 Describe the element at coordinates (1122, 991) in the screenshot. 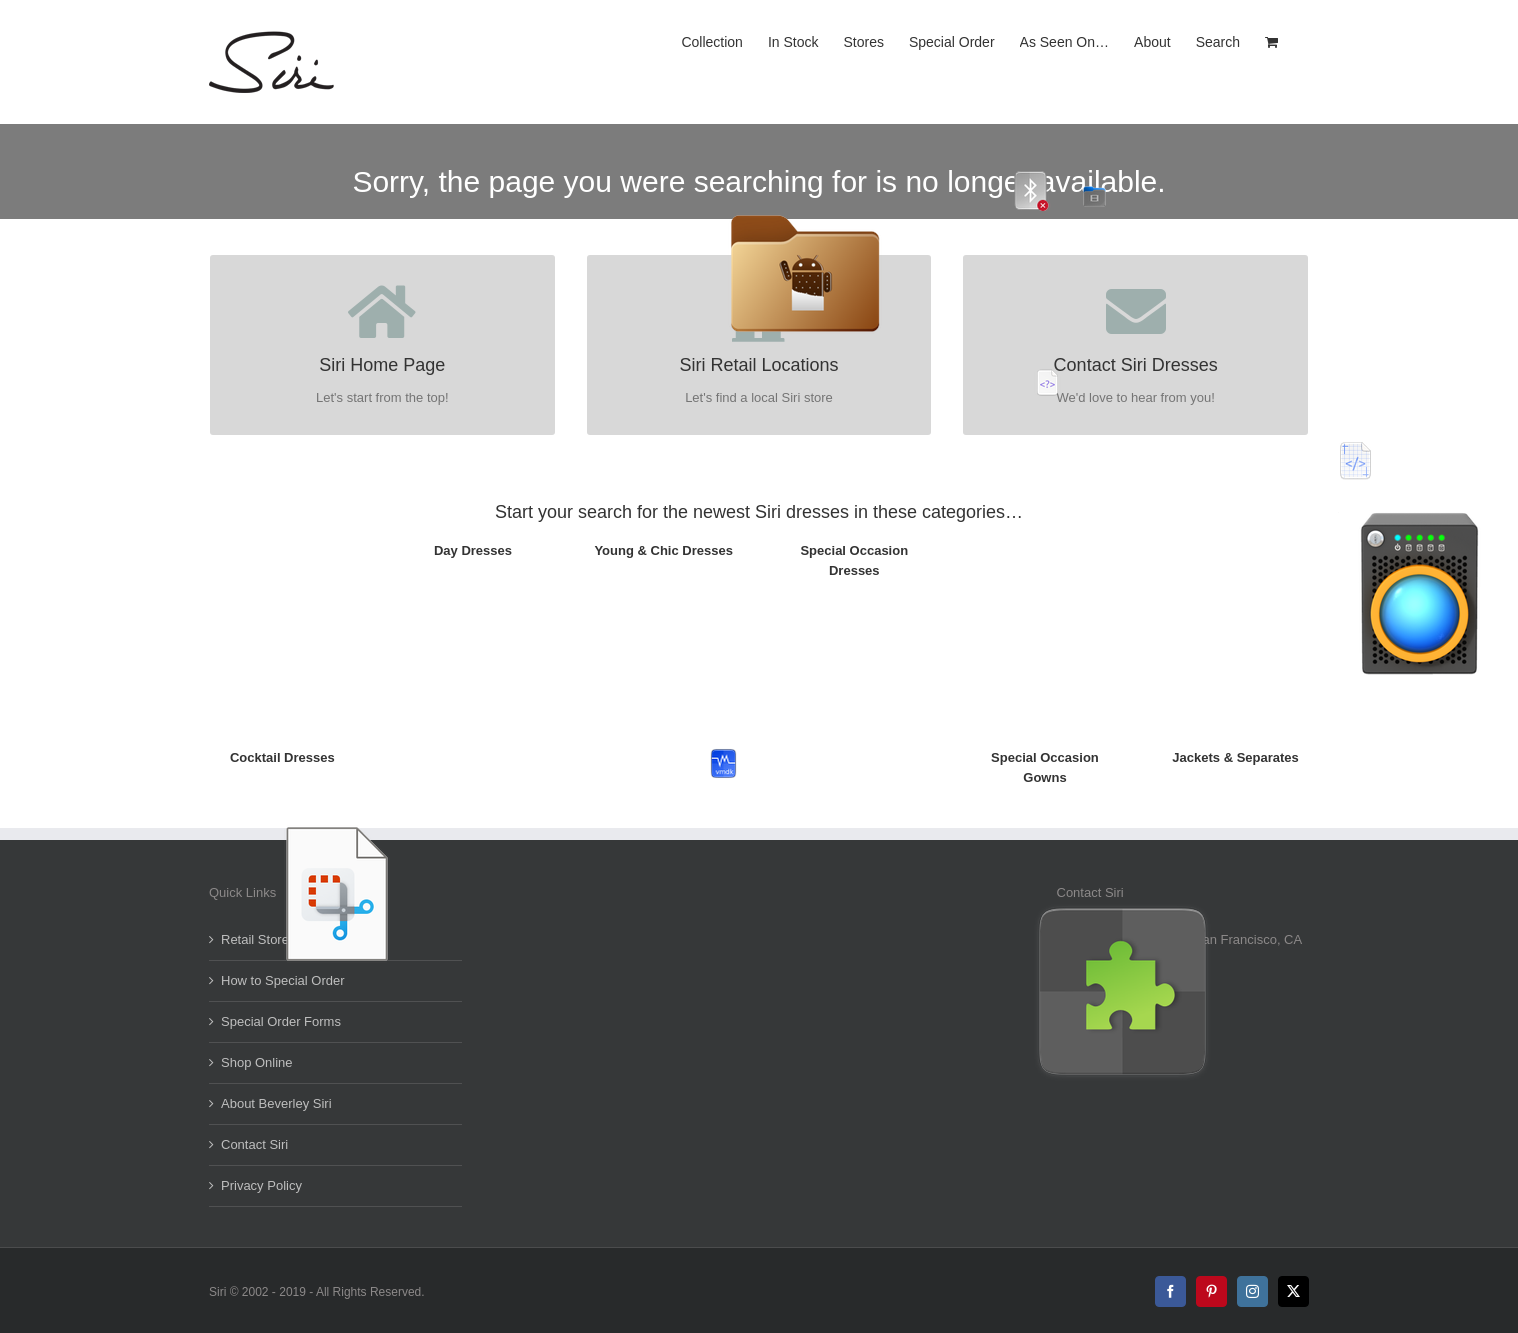

I see `browse or manage system add-ons` at that location.